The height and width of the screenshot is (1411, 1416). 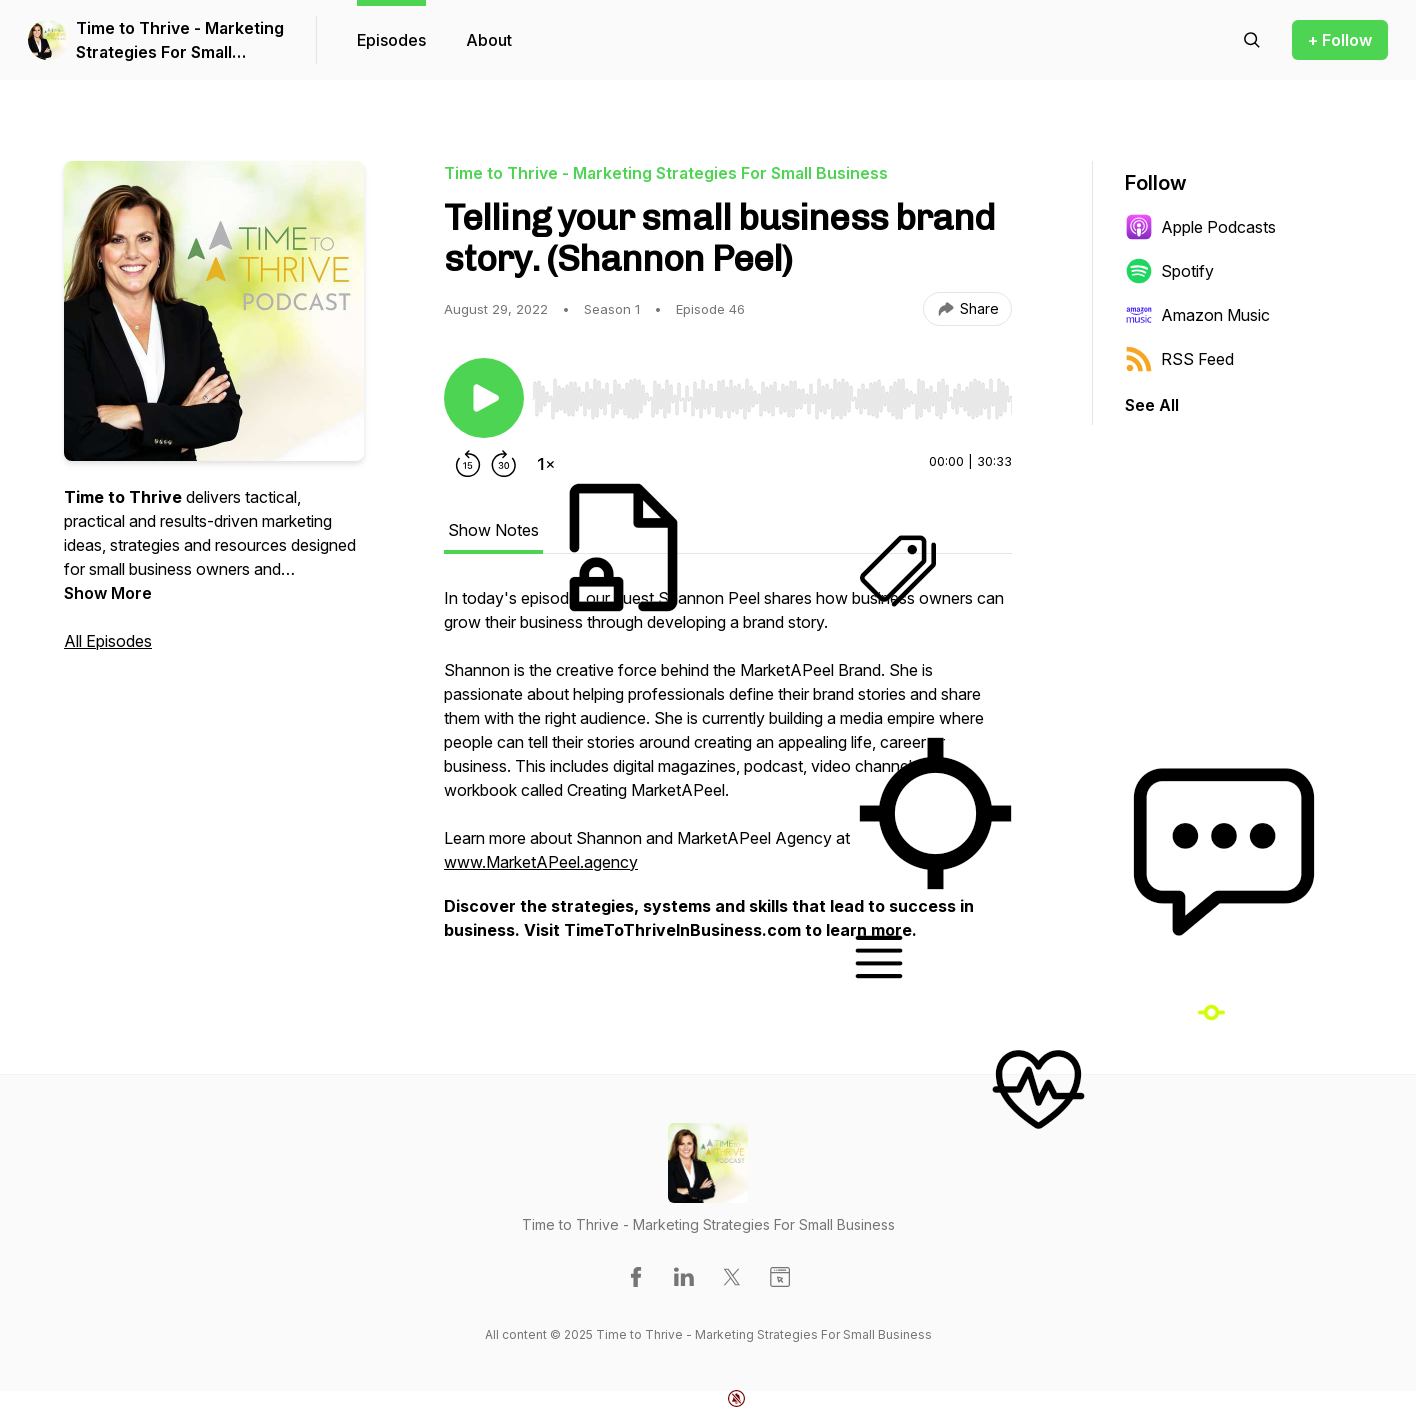 I want to click on mute notifications, so click(x=736, y=1398).